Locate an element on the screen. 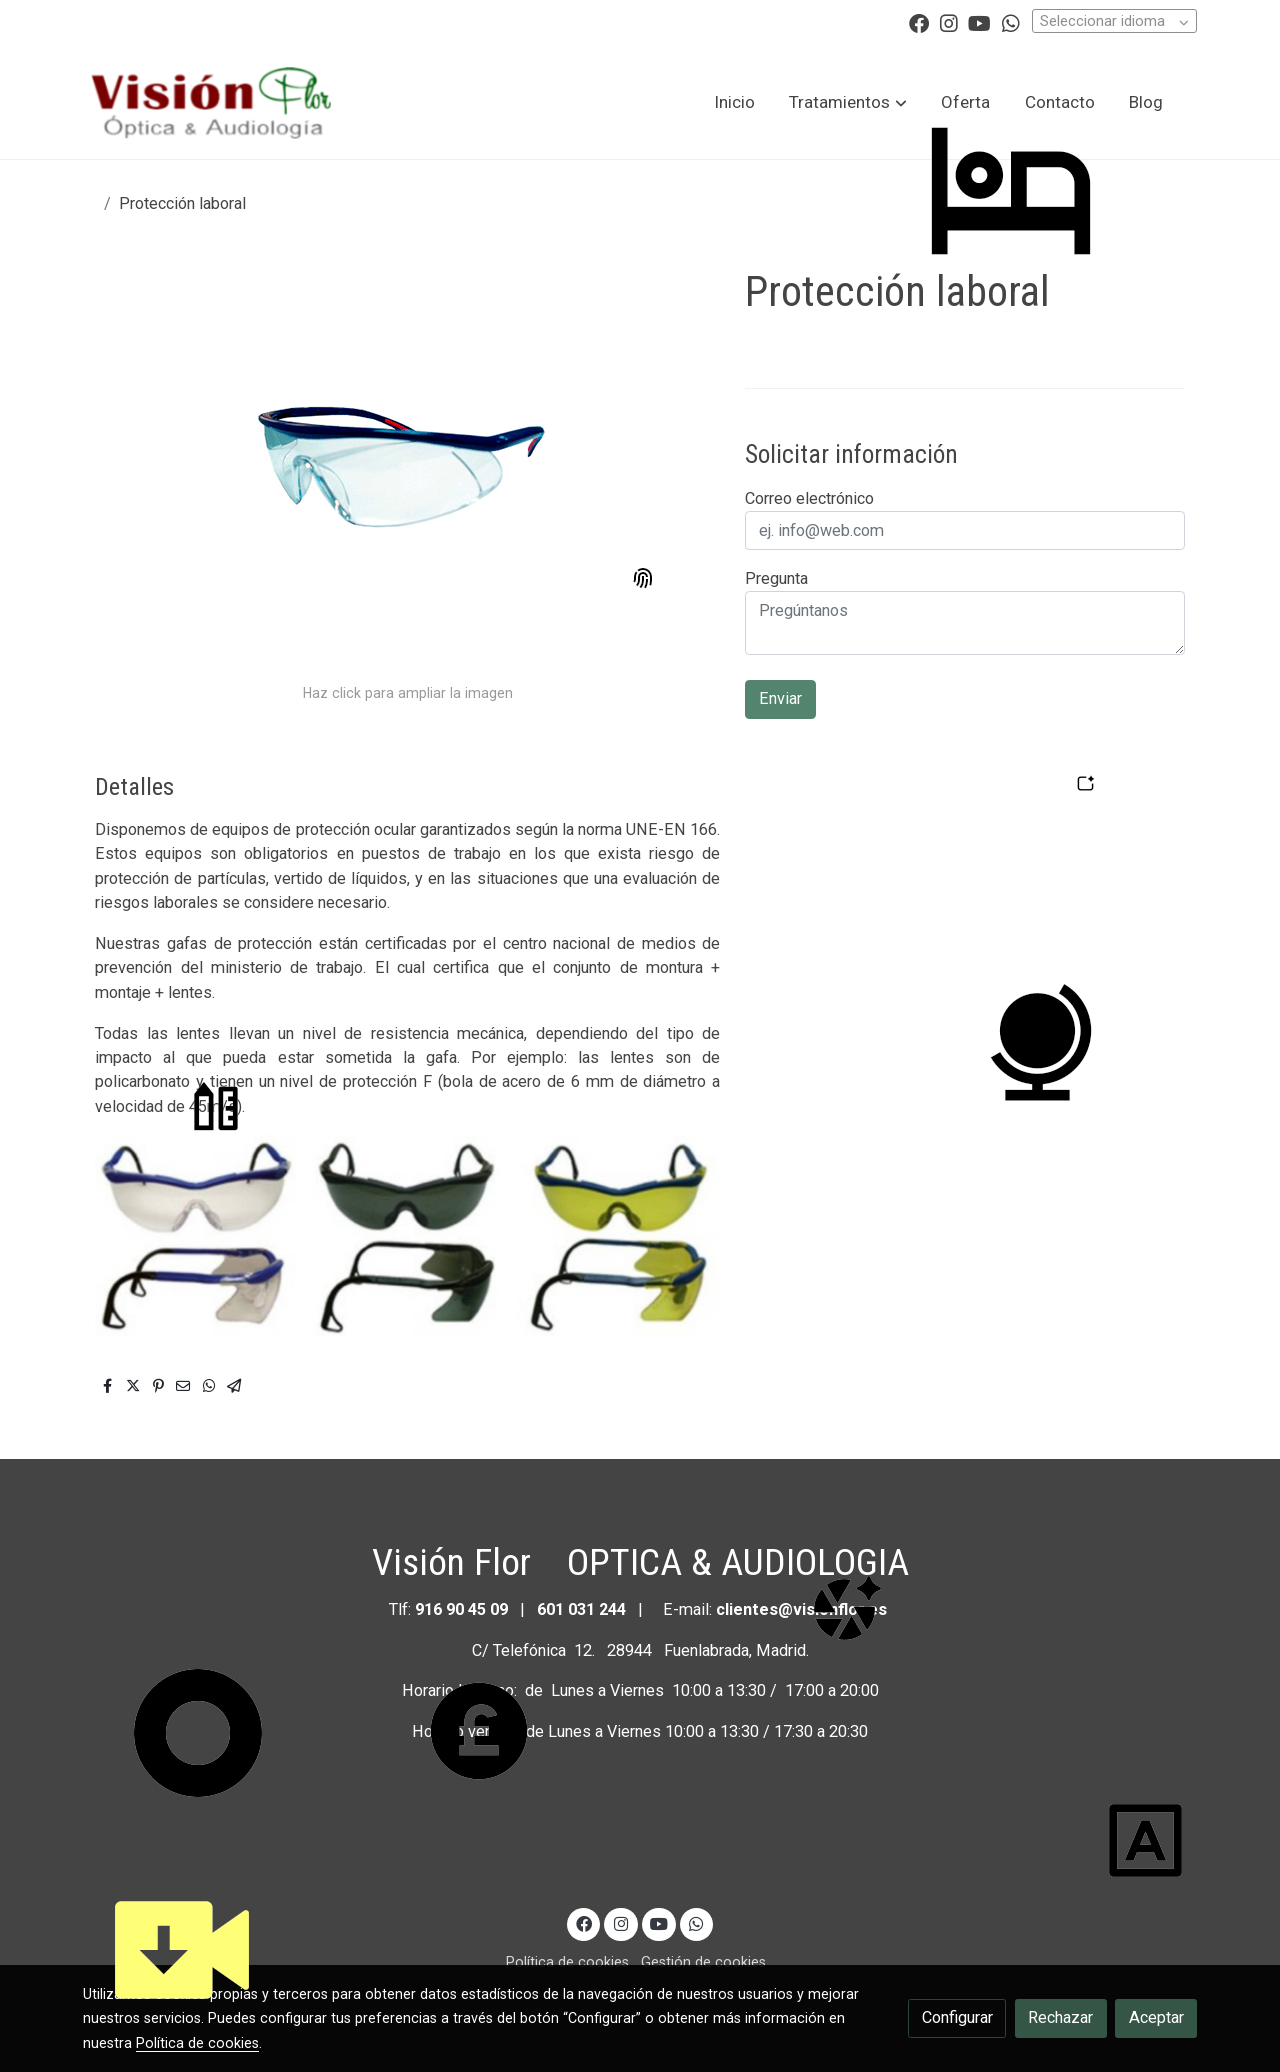  authenticate using fingerprint recognition is located at coordinates (643, 578).